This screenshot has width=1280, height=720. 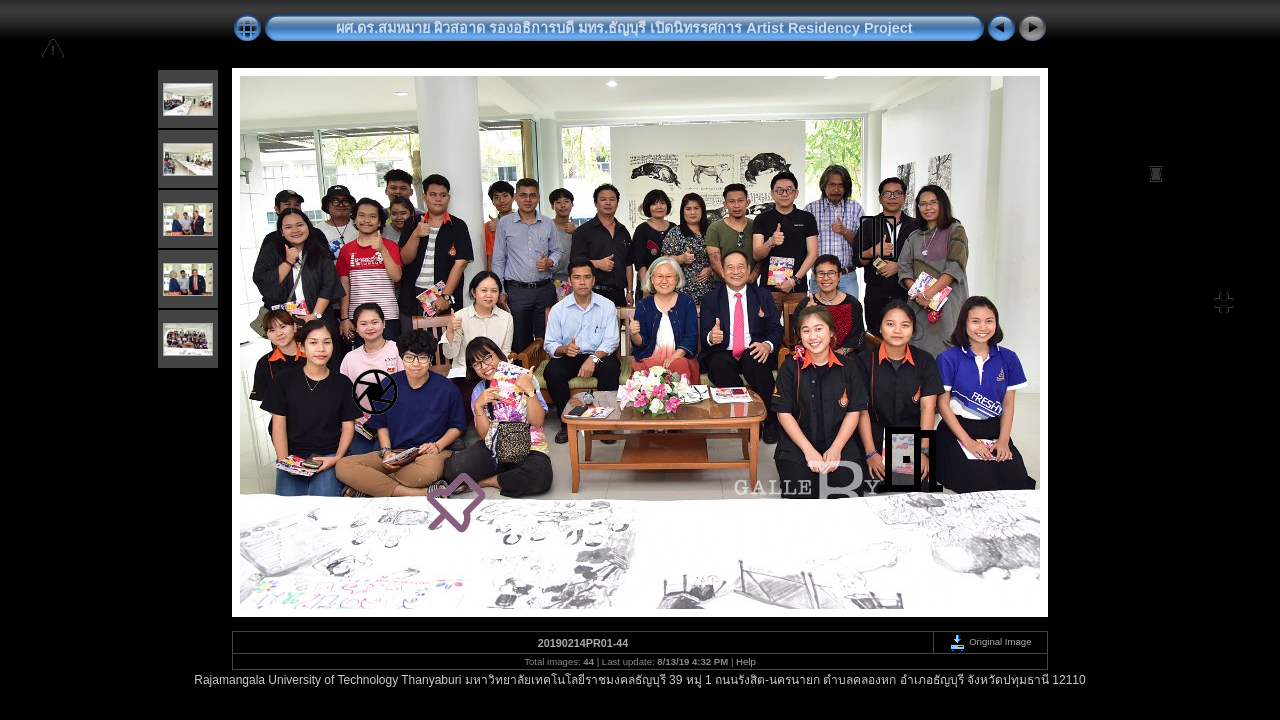 What do you see at coordinates (910, 459) in the screenshot?
I see `enter or access a meeting room` at bounding box center [910, 459].